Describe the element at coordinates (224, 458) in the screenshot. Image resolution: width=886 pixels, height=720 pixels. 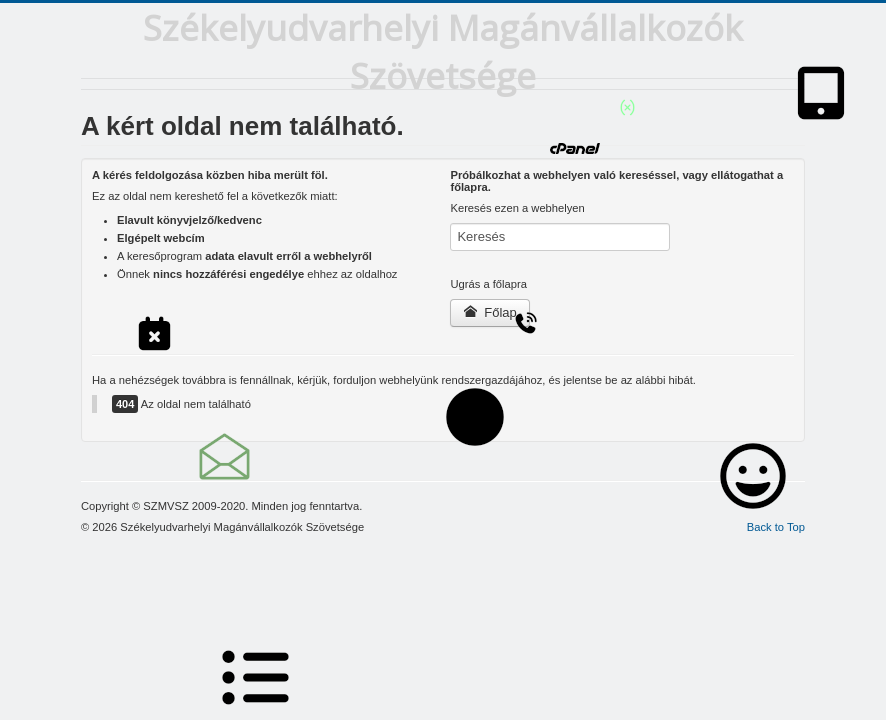
I see `view an opened or read email` at that location.